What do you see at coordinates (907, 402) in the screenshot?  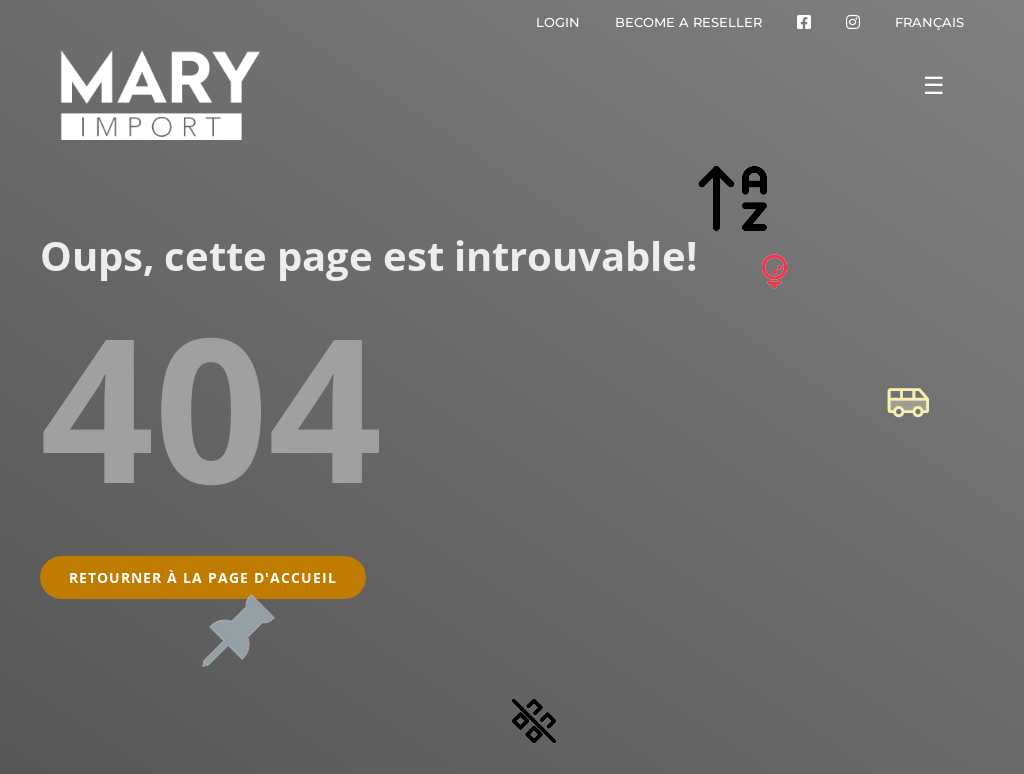 I see `track delivery or shipping status` at bounding box center [907, 402].